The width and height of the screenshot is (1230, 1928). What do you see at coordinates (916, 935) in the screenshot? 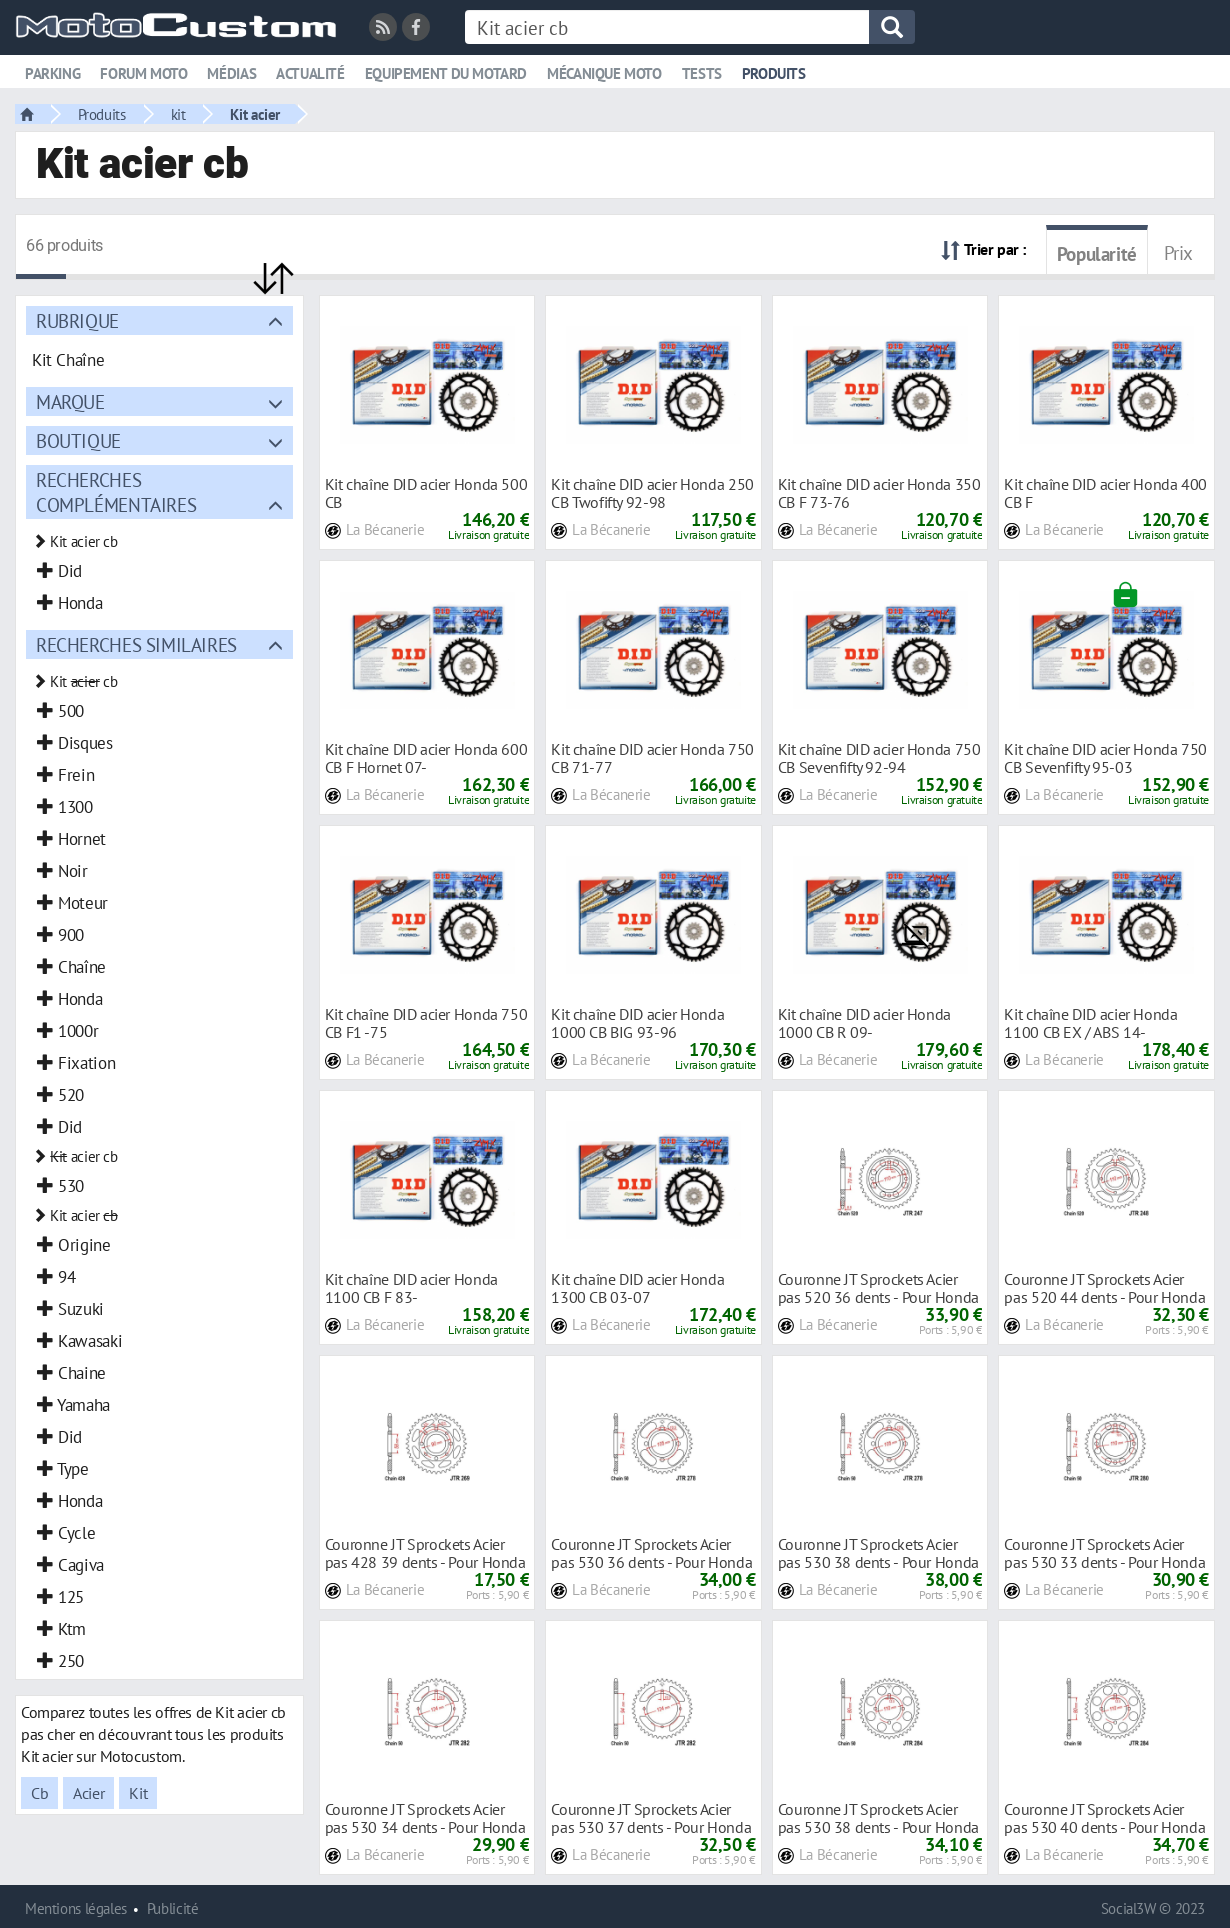
I see `stop sharing your screen` at bounding box center [916, 935].